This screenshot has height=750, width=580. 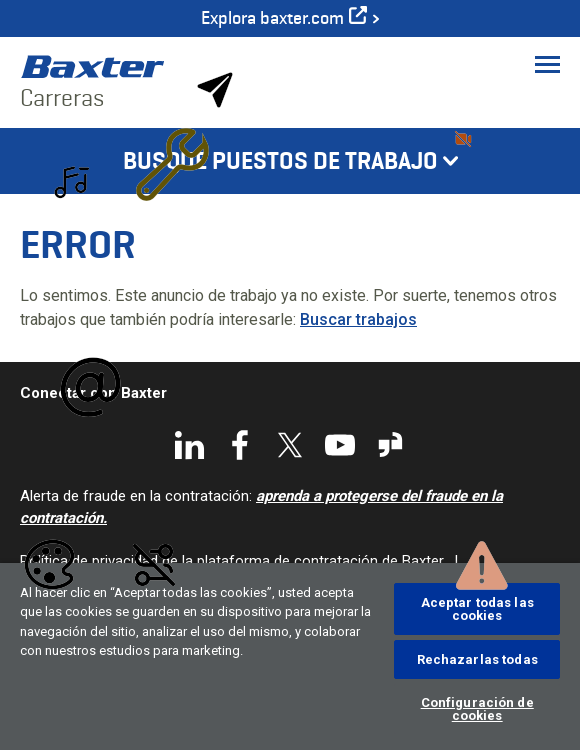 I want to click on customize color or theme settings, so click(x=49, y=564).